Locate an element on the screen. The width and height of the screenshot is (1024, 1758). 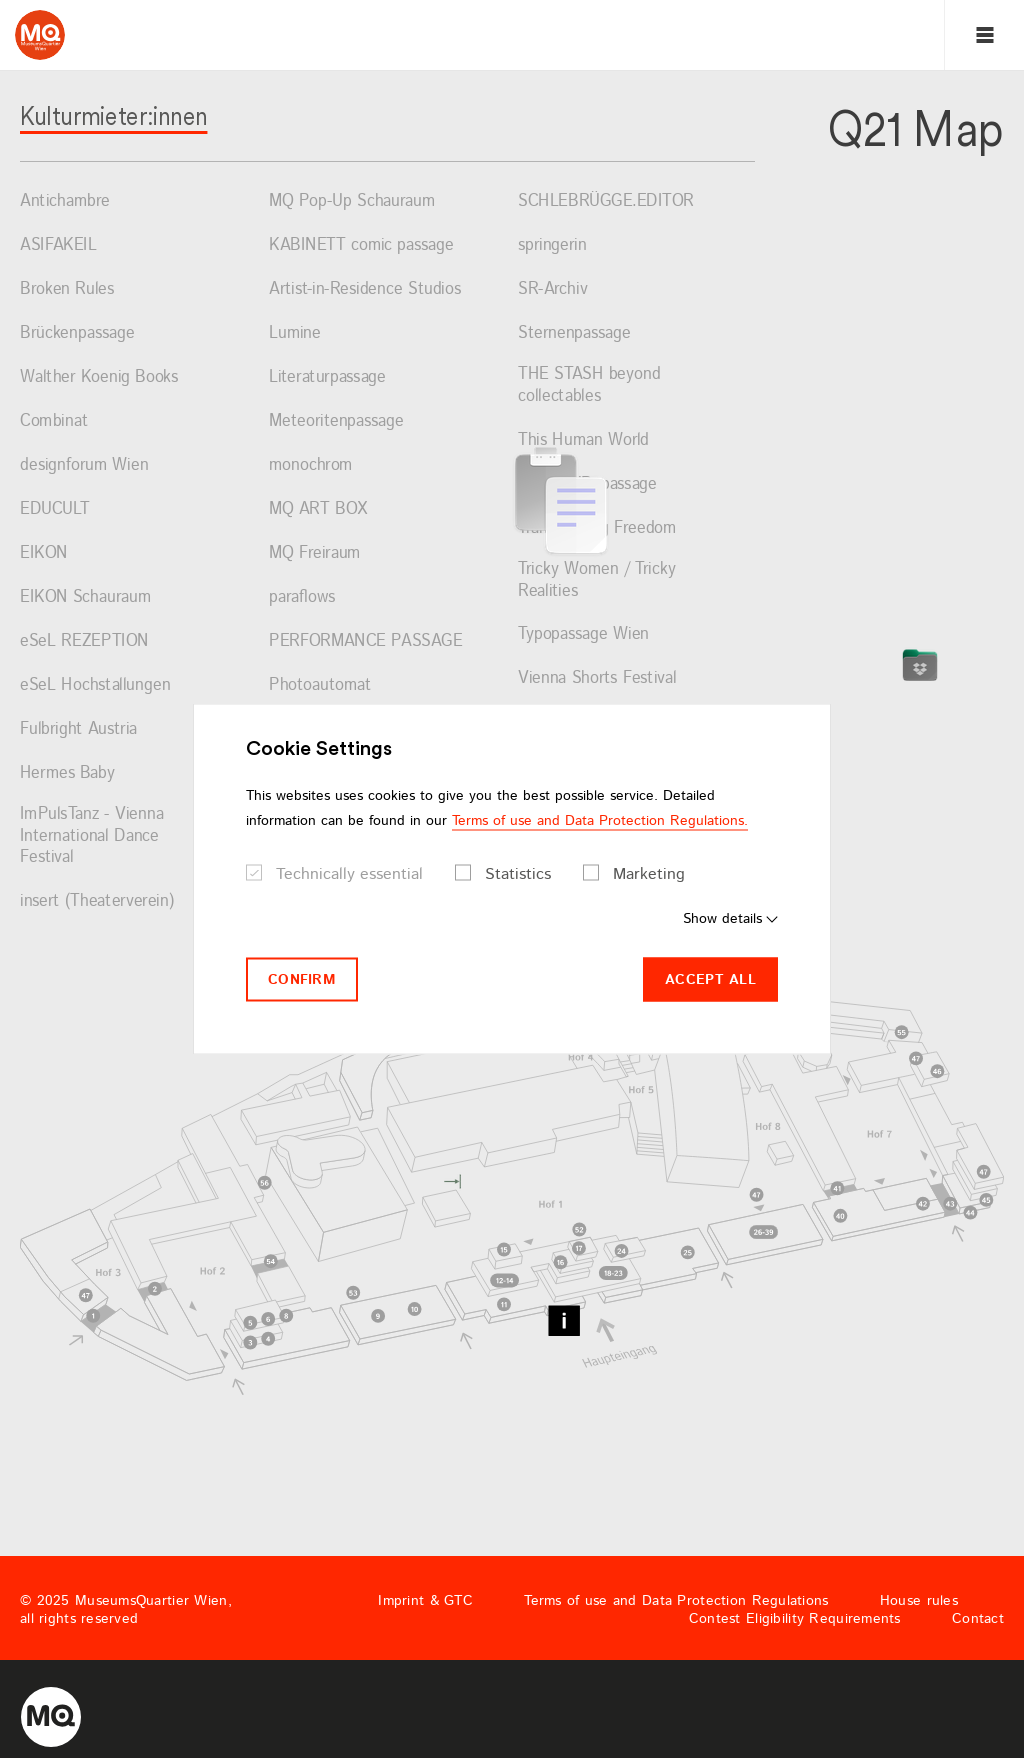
paste content from clipboard is located at coordinates (561, 500).